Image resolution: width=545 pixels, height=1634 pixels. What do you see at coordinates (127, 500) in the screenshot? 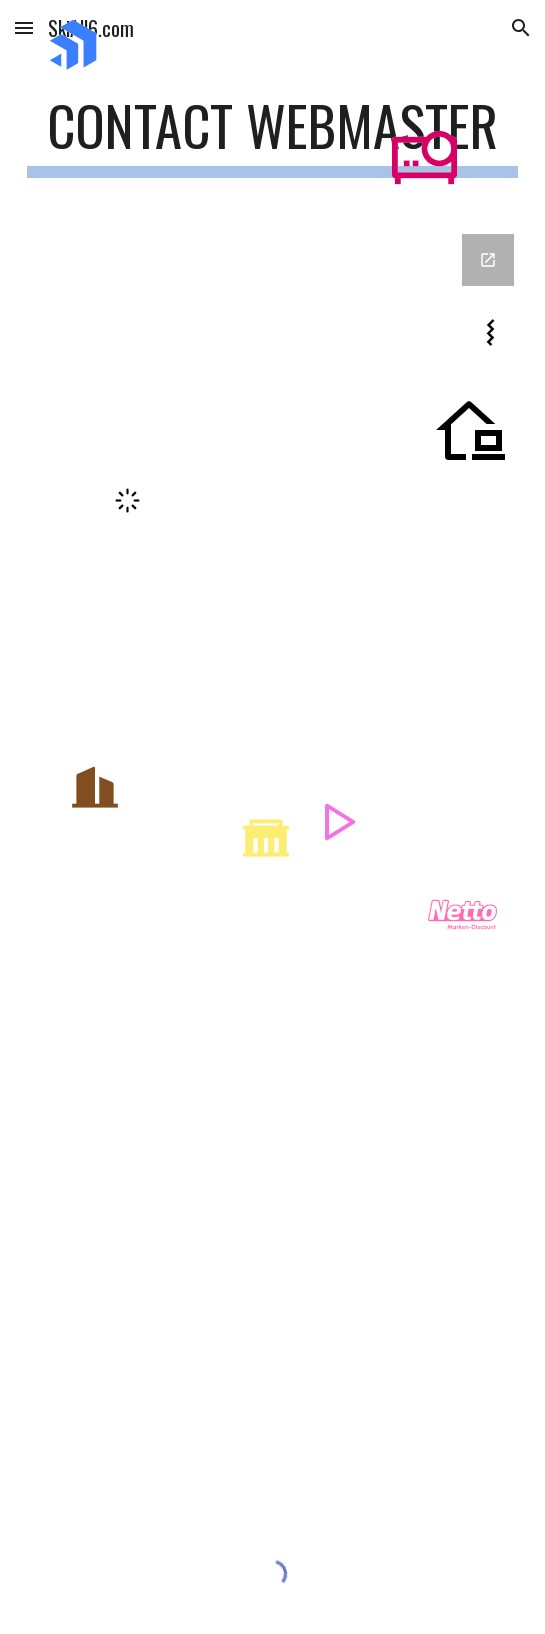
I see `loading content in progress` at bounding box center [127, 500].